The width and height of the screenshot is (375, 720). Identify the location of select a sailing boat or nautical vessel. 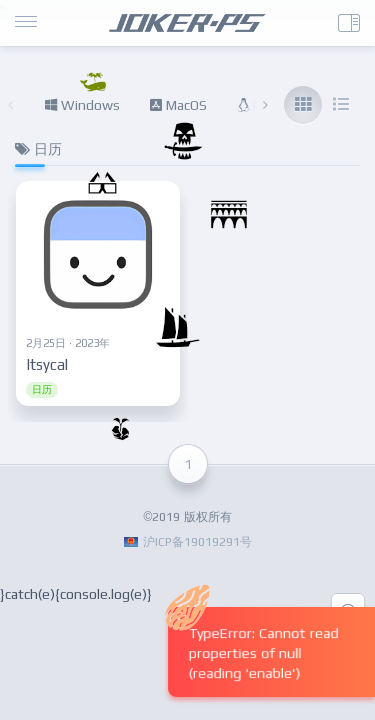
(178, 327).